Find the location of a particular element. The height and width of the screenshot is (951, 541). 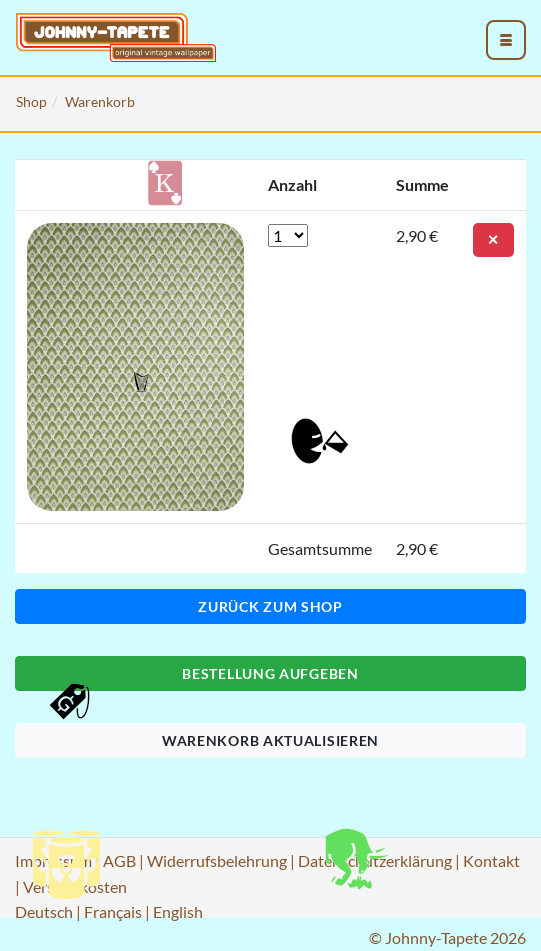

wall street or stock market bull symbol is located at coordinates (359, 856).